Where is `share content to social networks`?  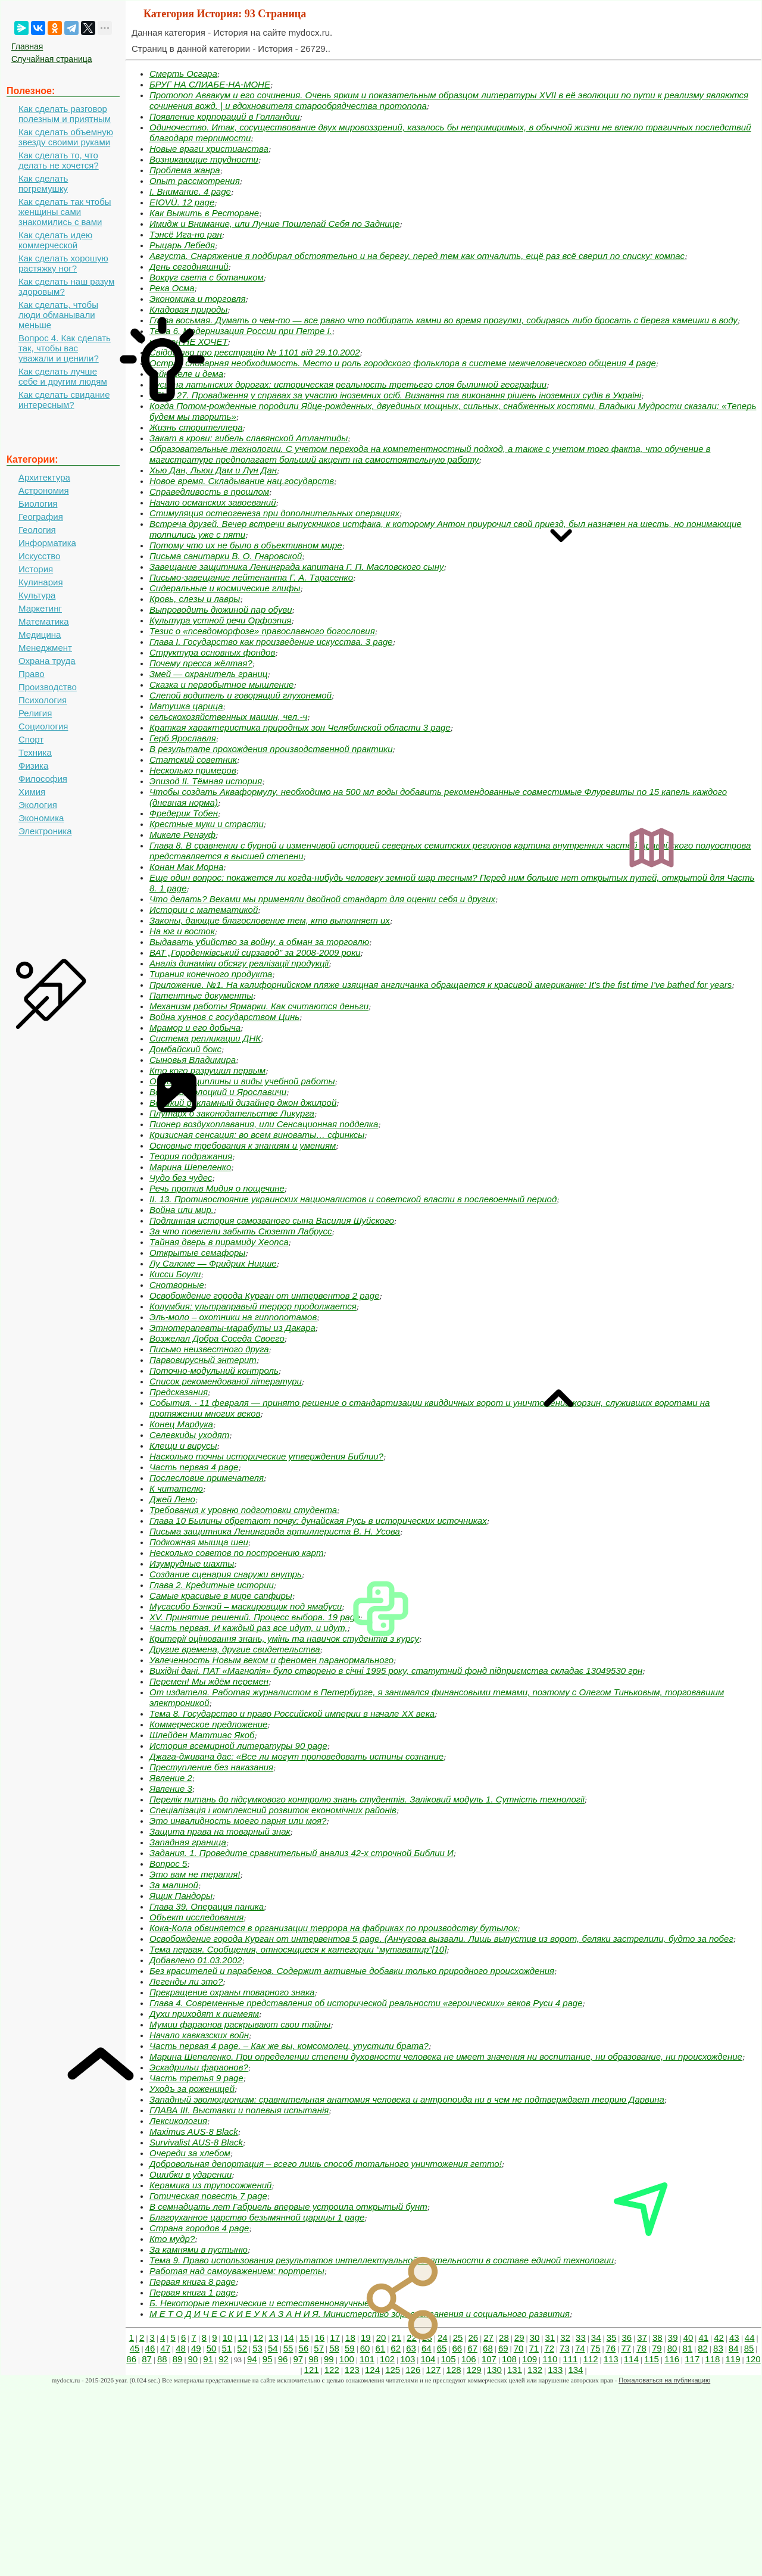 share content to social networks is located at coordinates (405, 2298).